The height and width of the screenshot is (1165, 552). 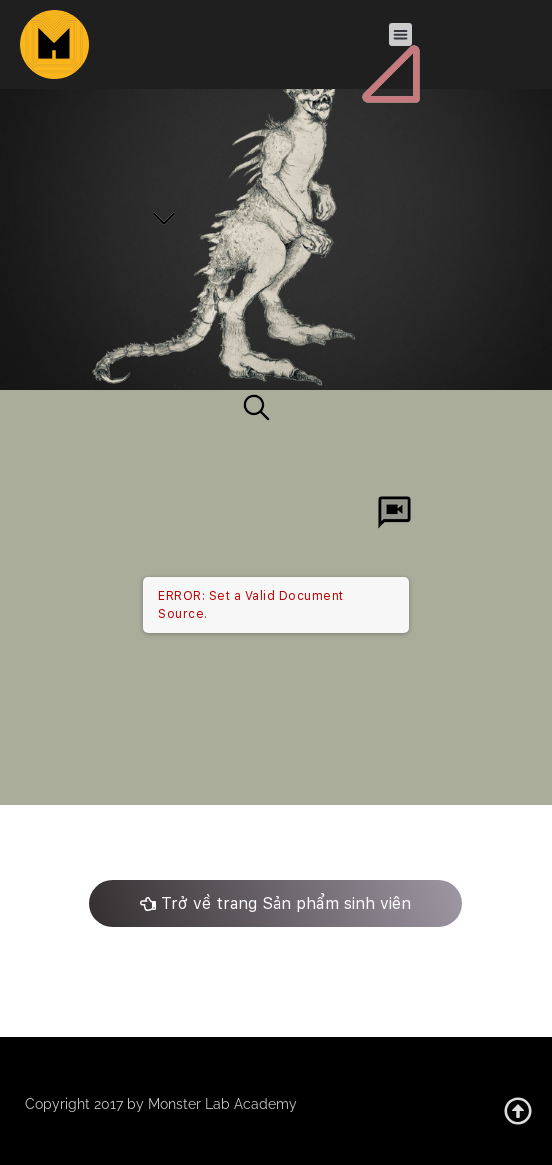 What do you see at coordinates (164, 219) in the screenshot?
I see `expand a dropdown menu or collapsible section` at bounding box center [164, 219].